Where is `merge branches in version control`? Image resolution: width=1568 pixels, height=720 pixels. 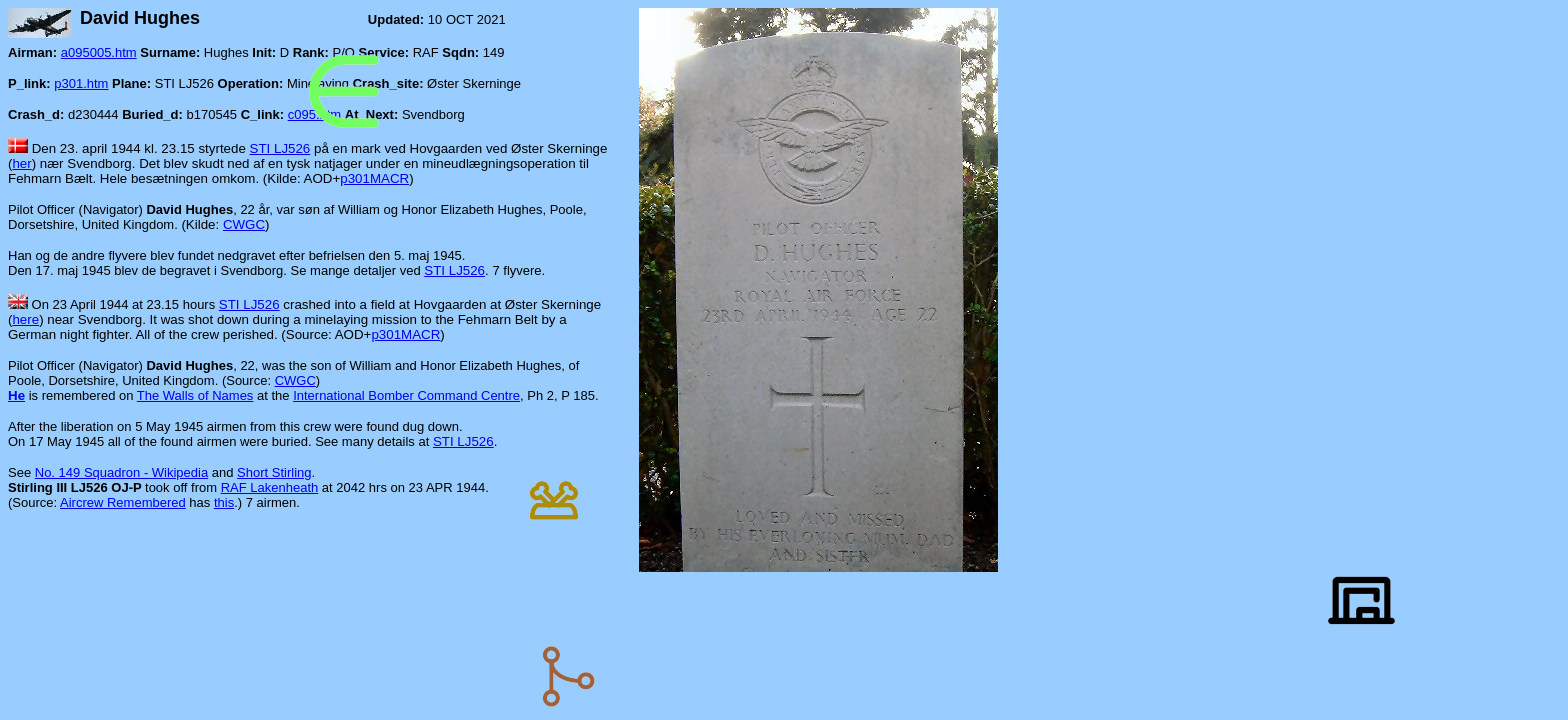
merge branches in version control is located at coordinates (568, 676).